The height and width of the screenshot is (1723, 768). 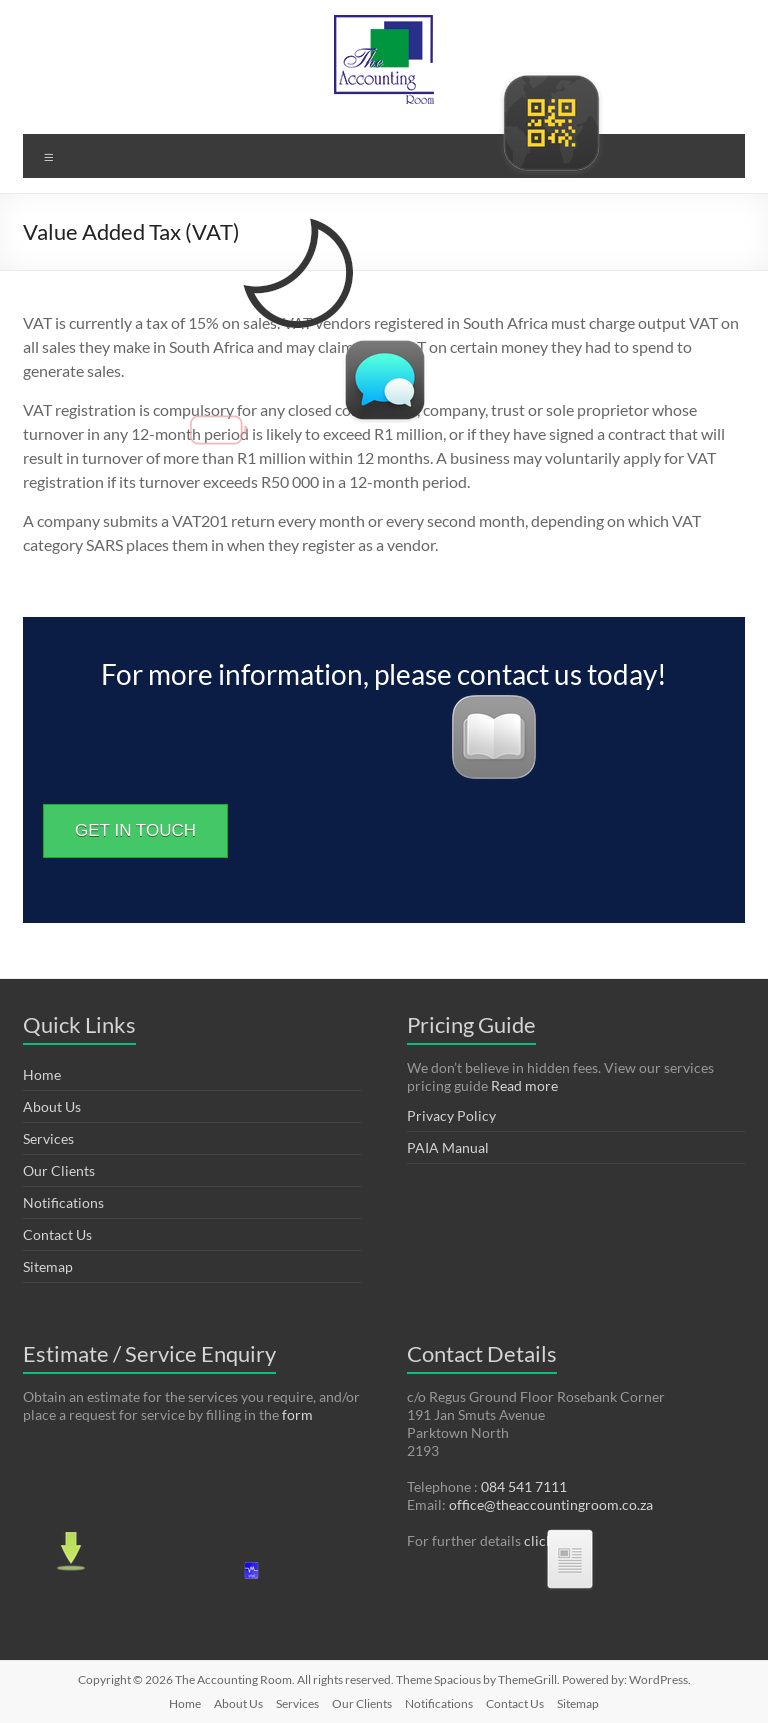 What do you see at coordinates (297, 272) in the screenshot?
I see `indicates half-width input mode is active in fcitx` at bounding box center [297, 272].